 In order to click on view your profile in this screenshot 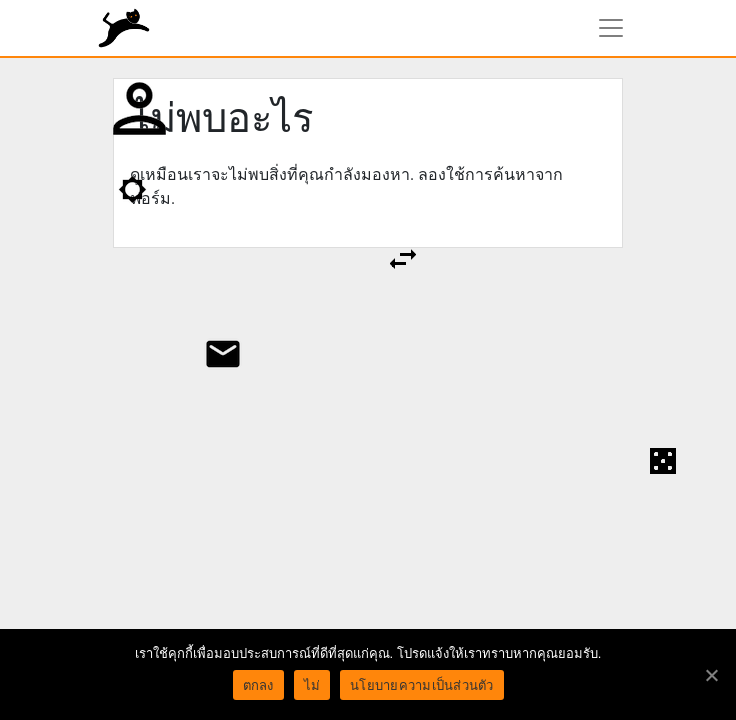, I will do `click(139, 108)`.